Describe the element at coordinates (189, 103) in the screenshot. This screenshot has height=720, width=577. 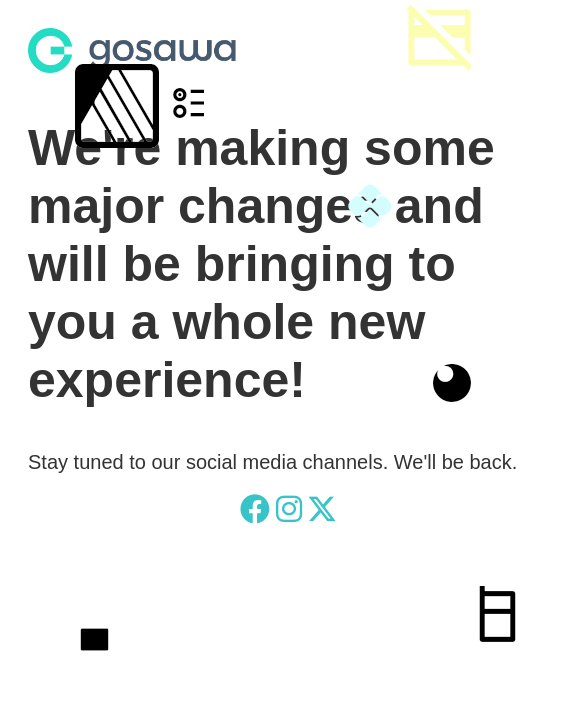
I see `select an option from a list` at that location.